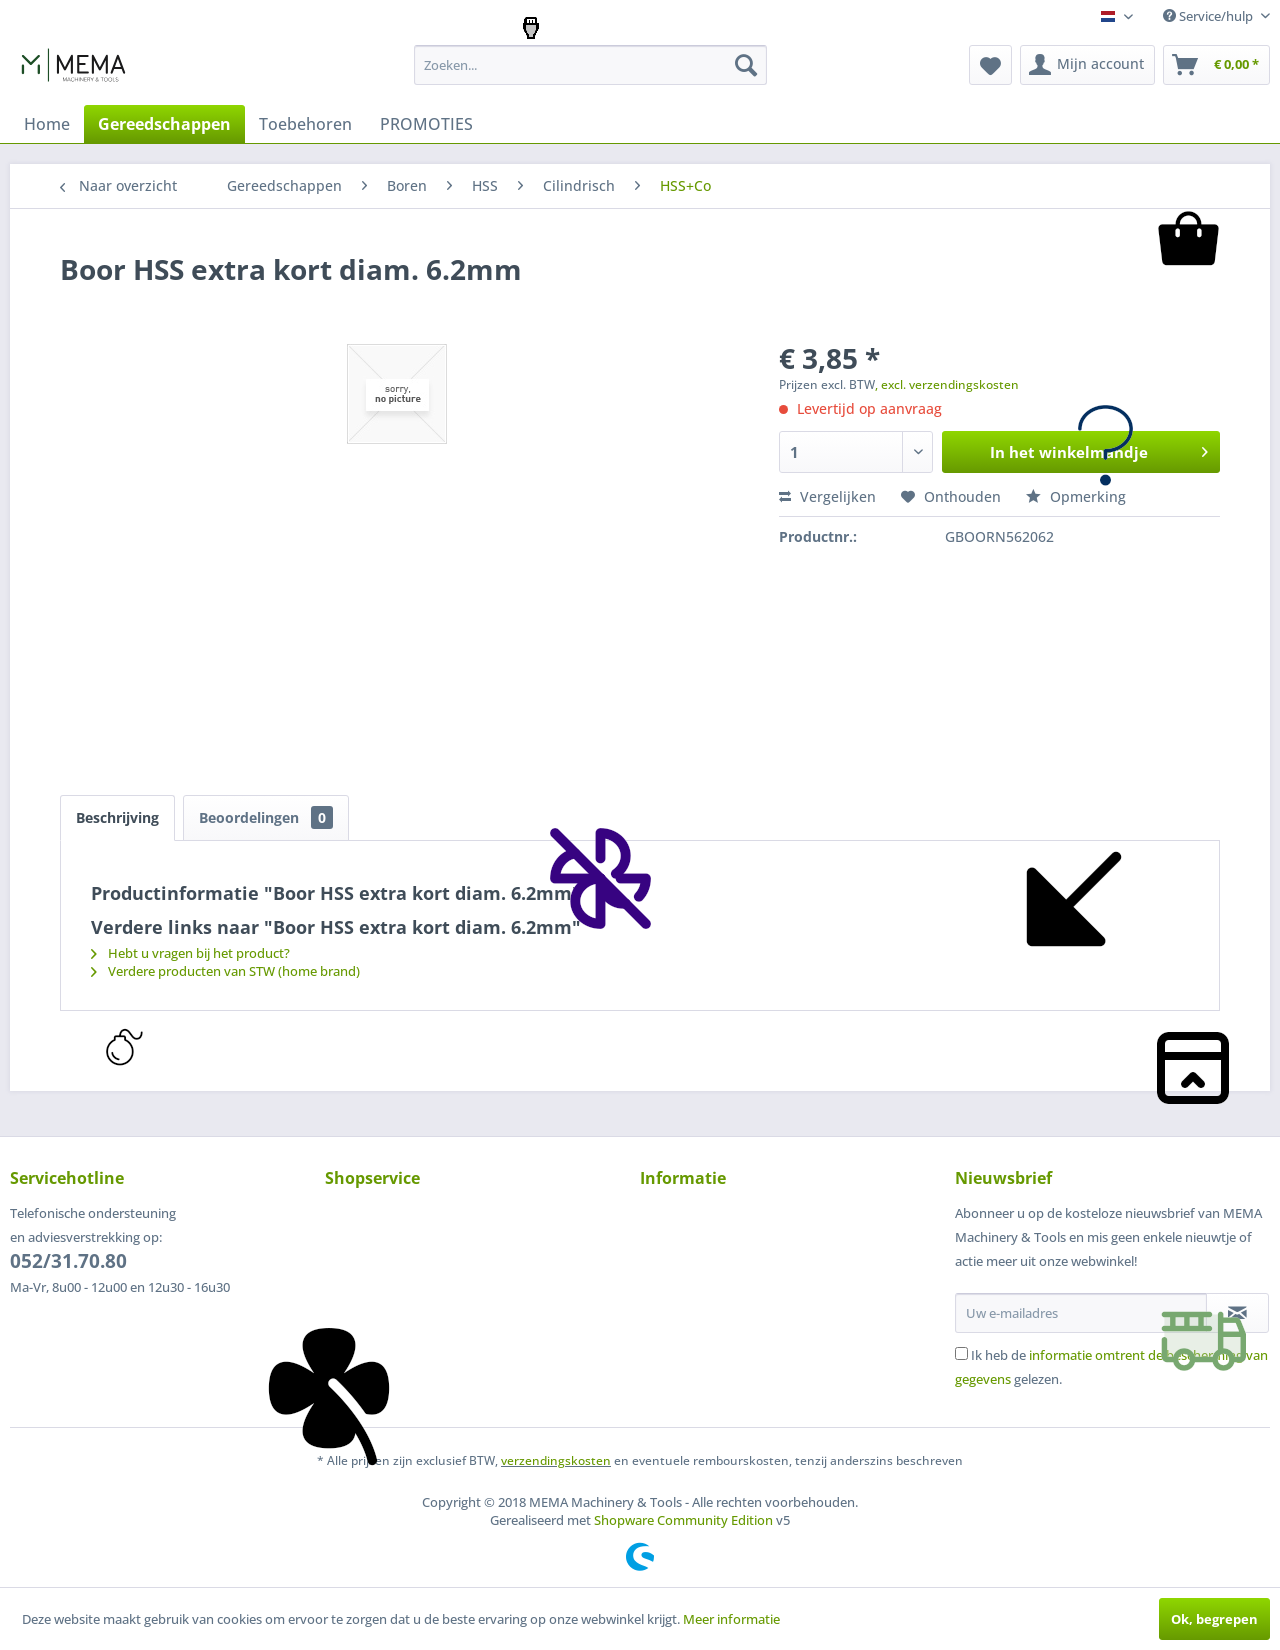 The height and width of the screenshot is (1650, 1280). I want to click on indicates a destructive or dangerous action, so click(122, 1046).